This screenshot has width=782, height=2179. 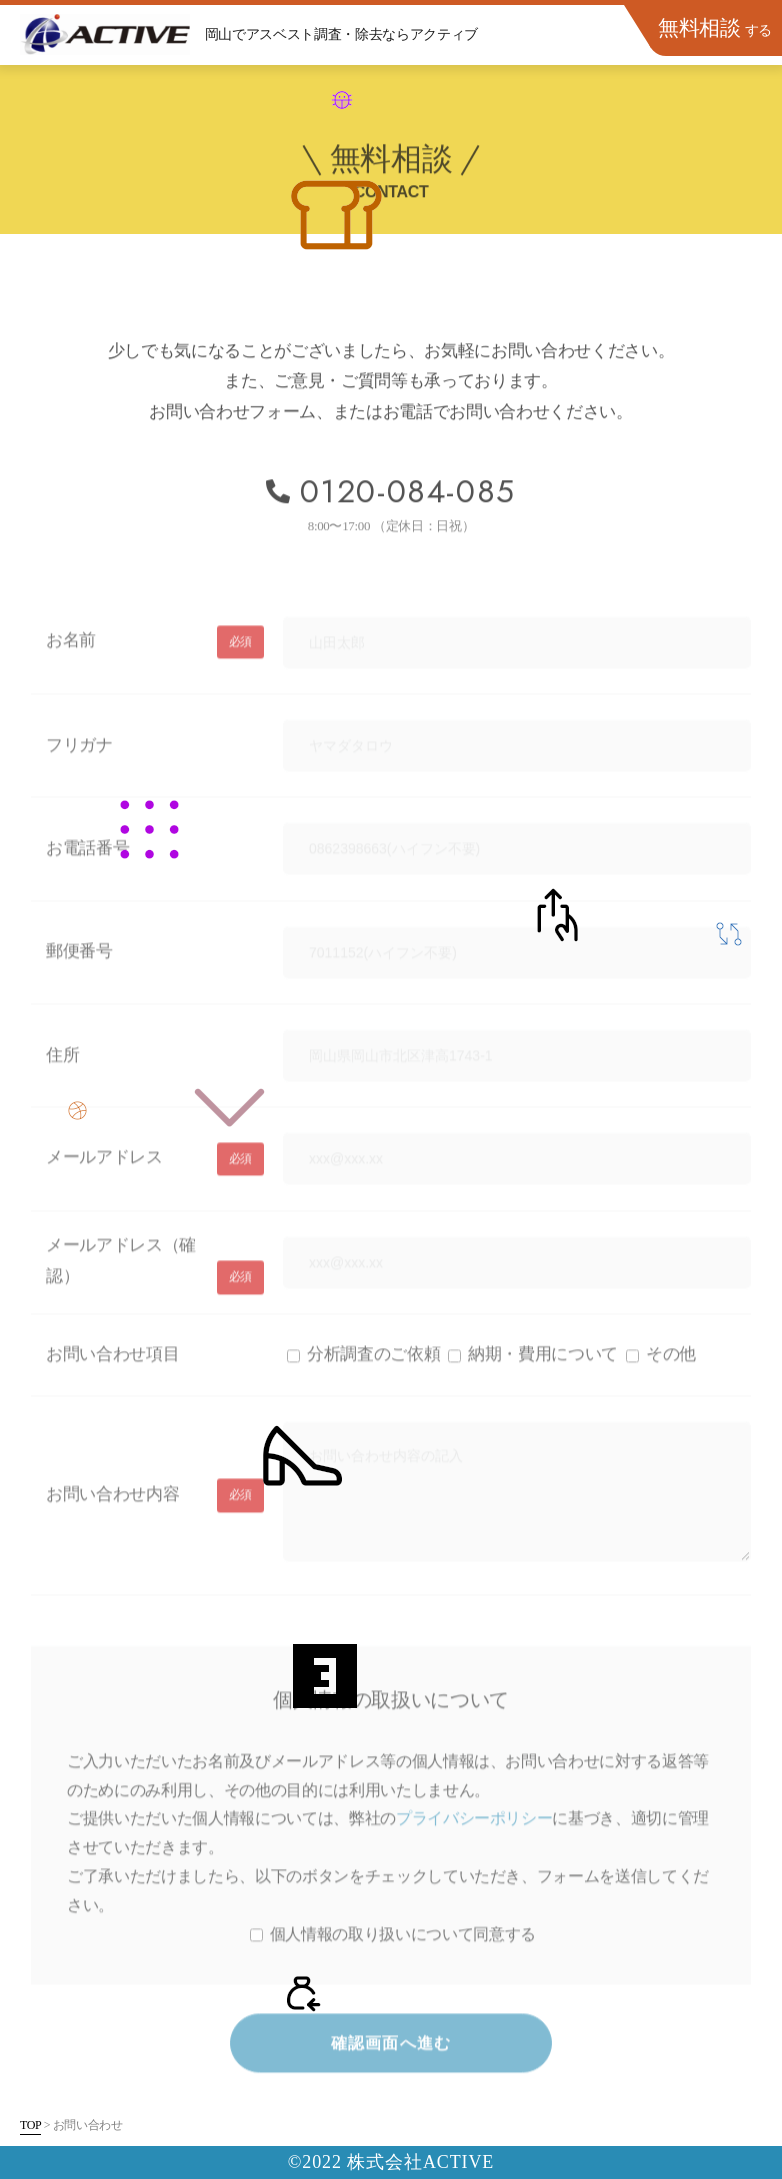 I want to click on browse women's footwear category, so click(x=298, y=1458).